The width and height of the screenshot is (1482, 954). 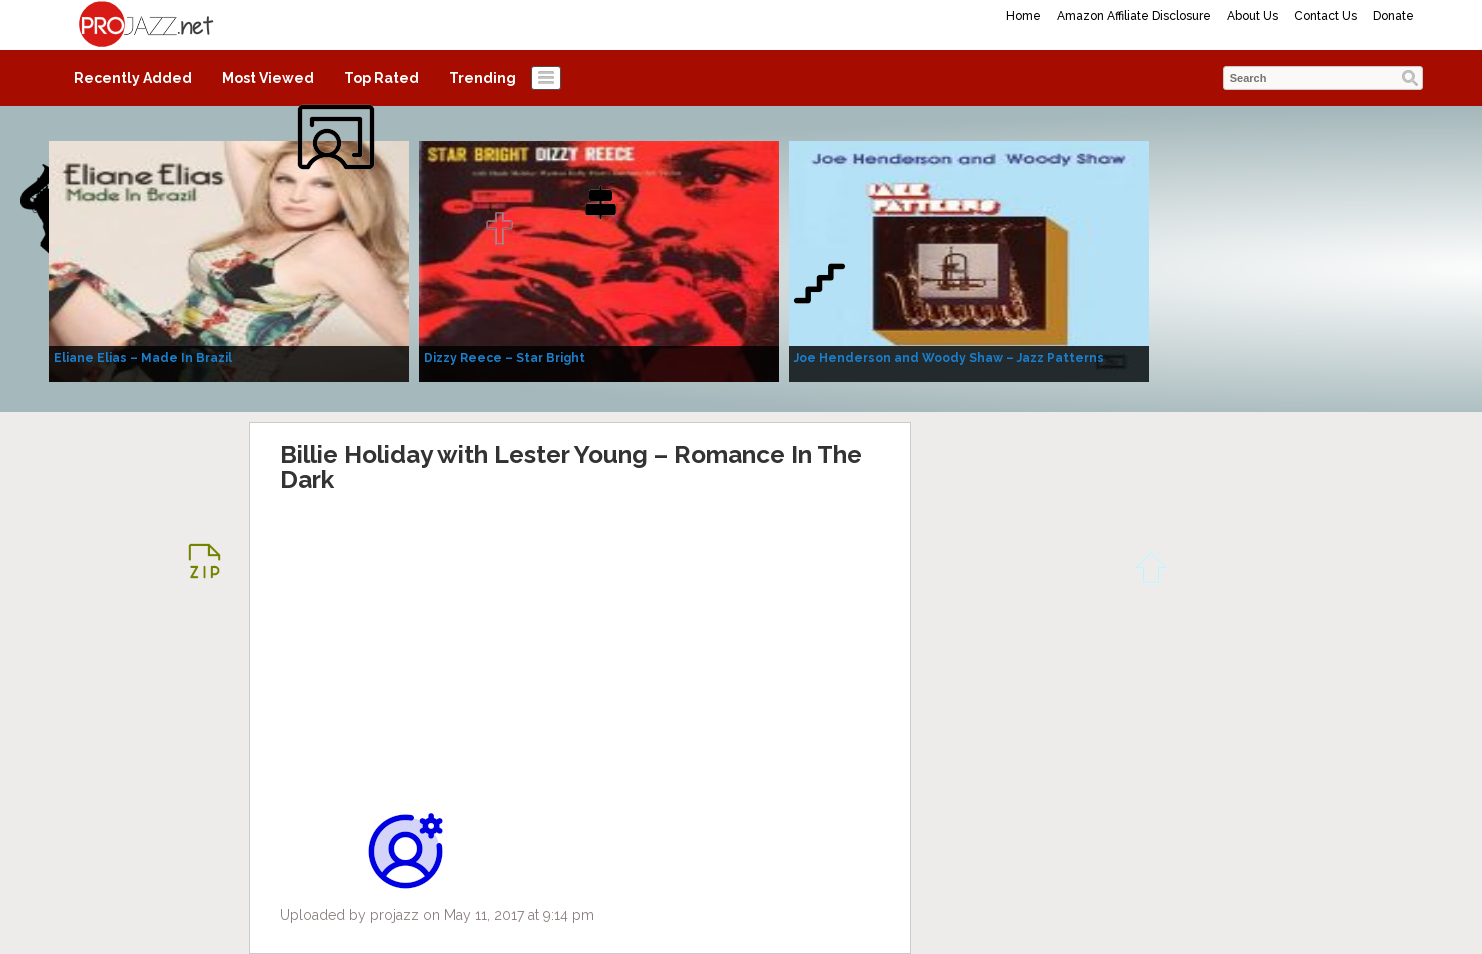 What do you see at coordinates (405, 851) in the screenshot?
I see `access user profile settings` at bounding box center [405, 851].